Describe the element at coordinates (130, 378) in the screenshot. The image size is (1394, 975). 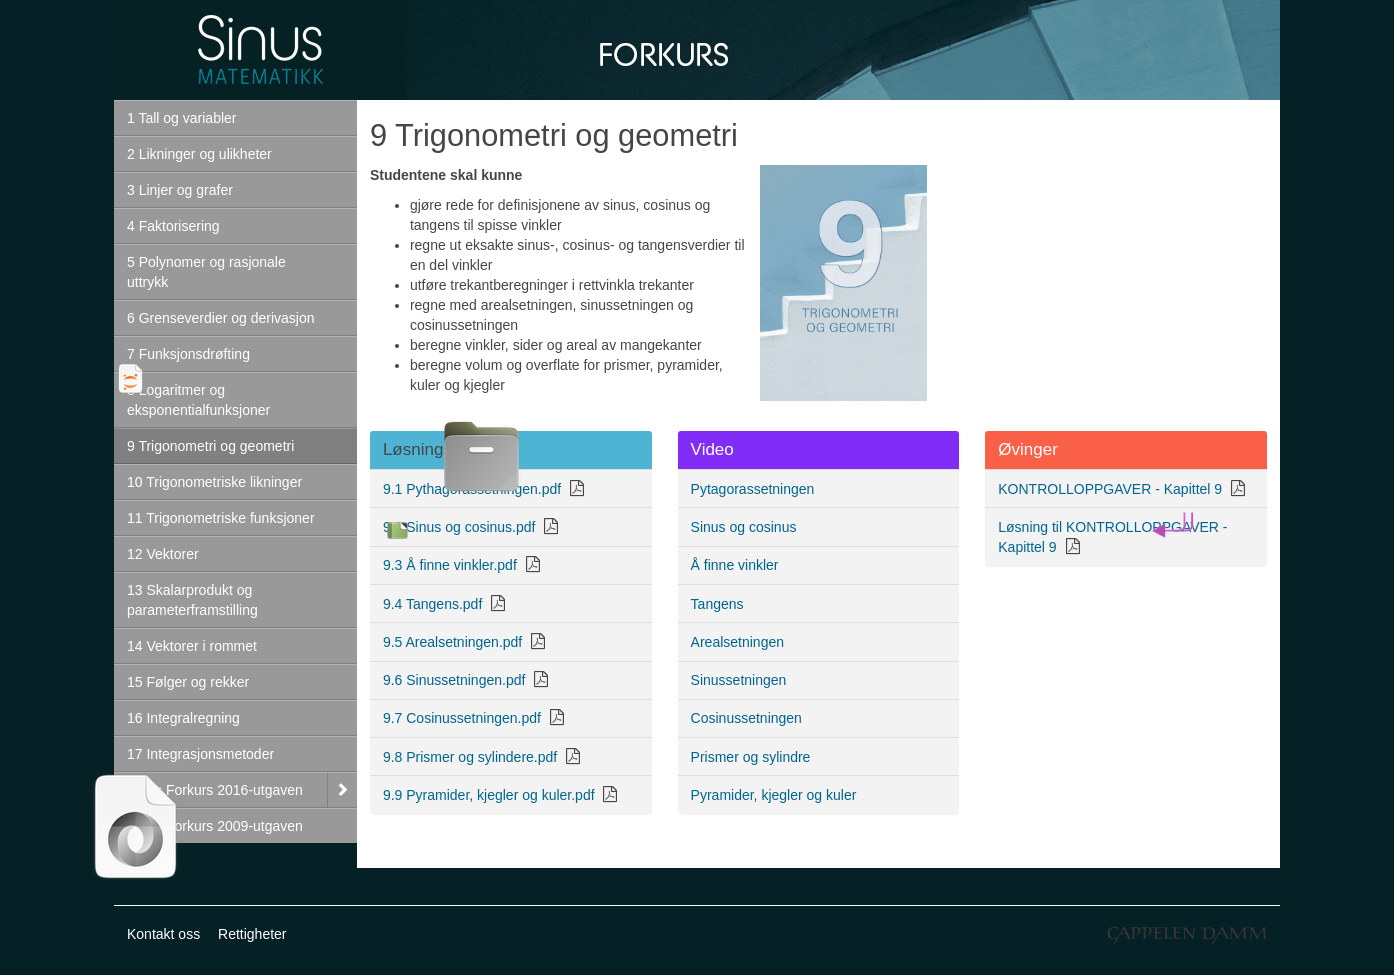
I see `jupyter notebook file` at that location.